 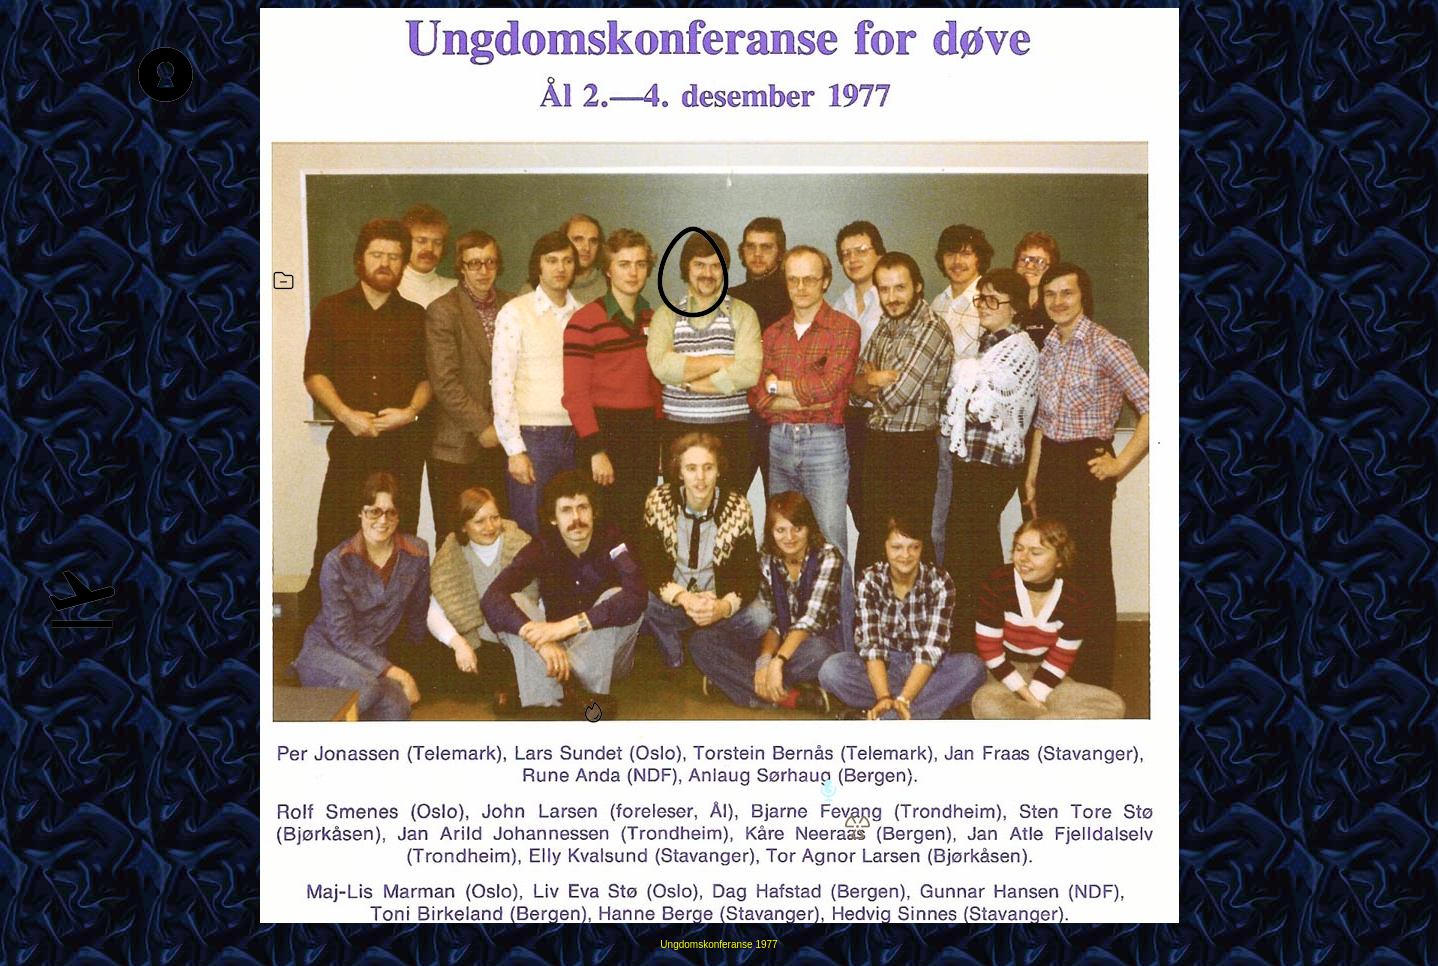 What do you see at coordinates (828, 790) in the screenshot?
I see `tap to record audio or voice message` at bounding box center [828, 790].